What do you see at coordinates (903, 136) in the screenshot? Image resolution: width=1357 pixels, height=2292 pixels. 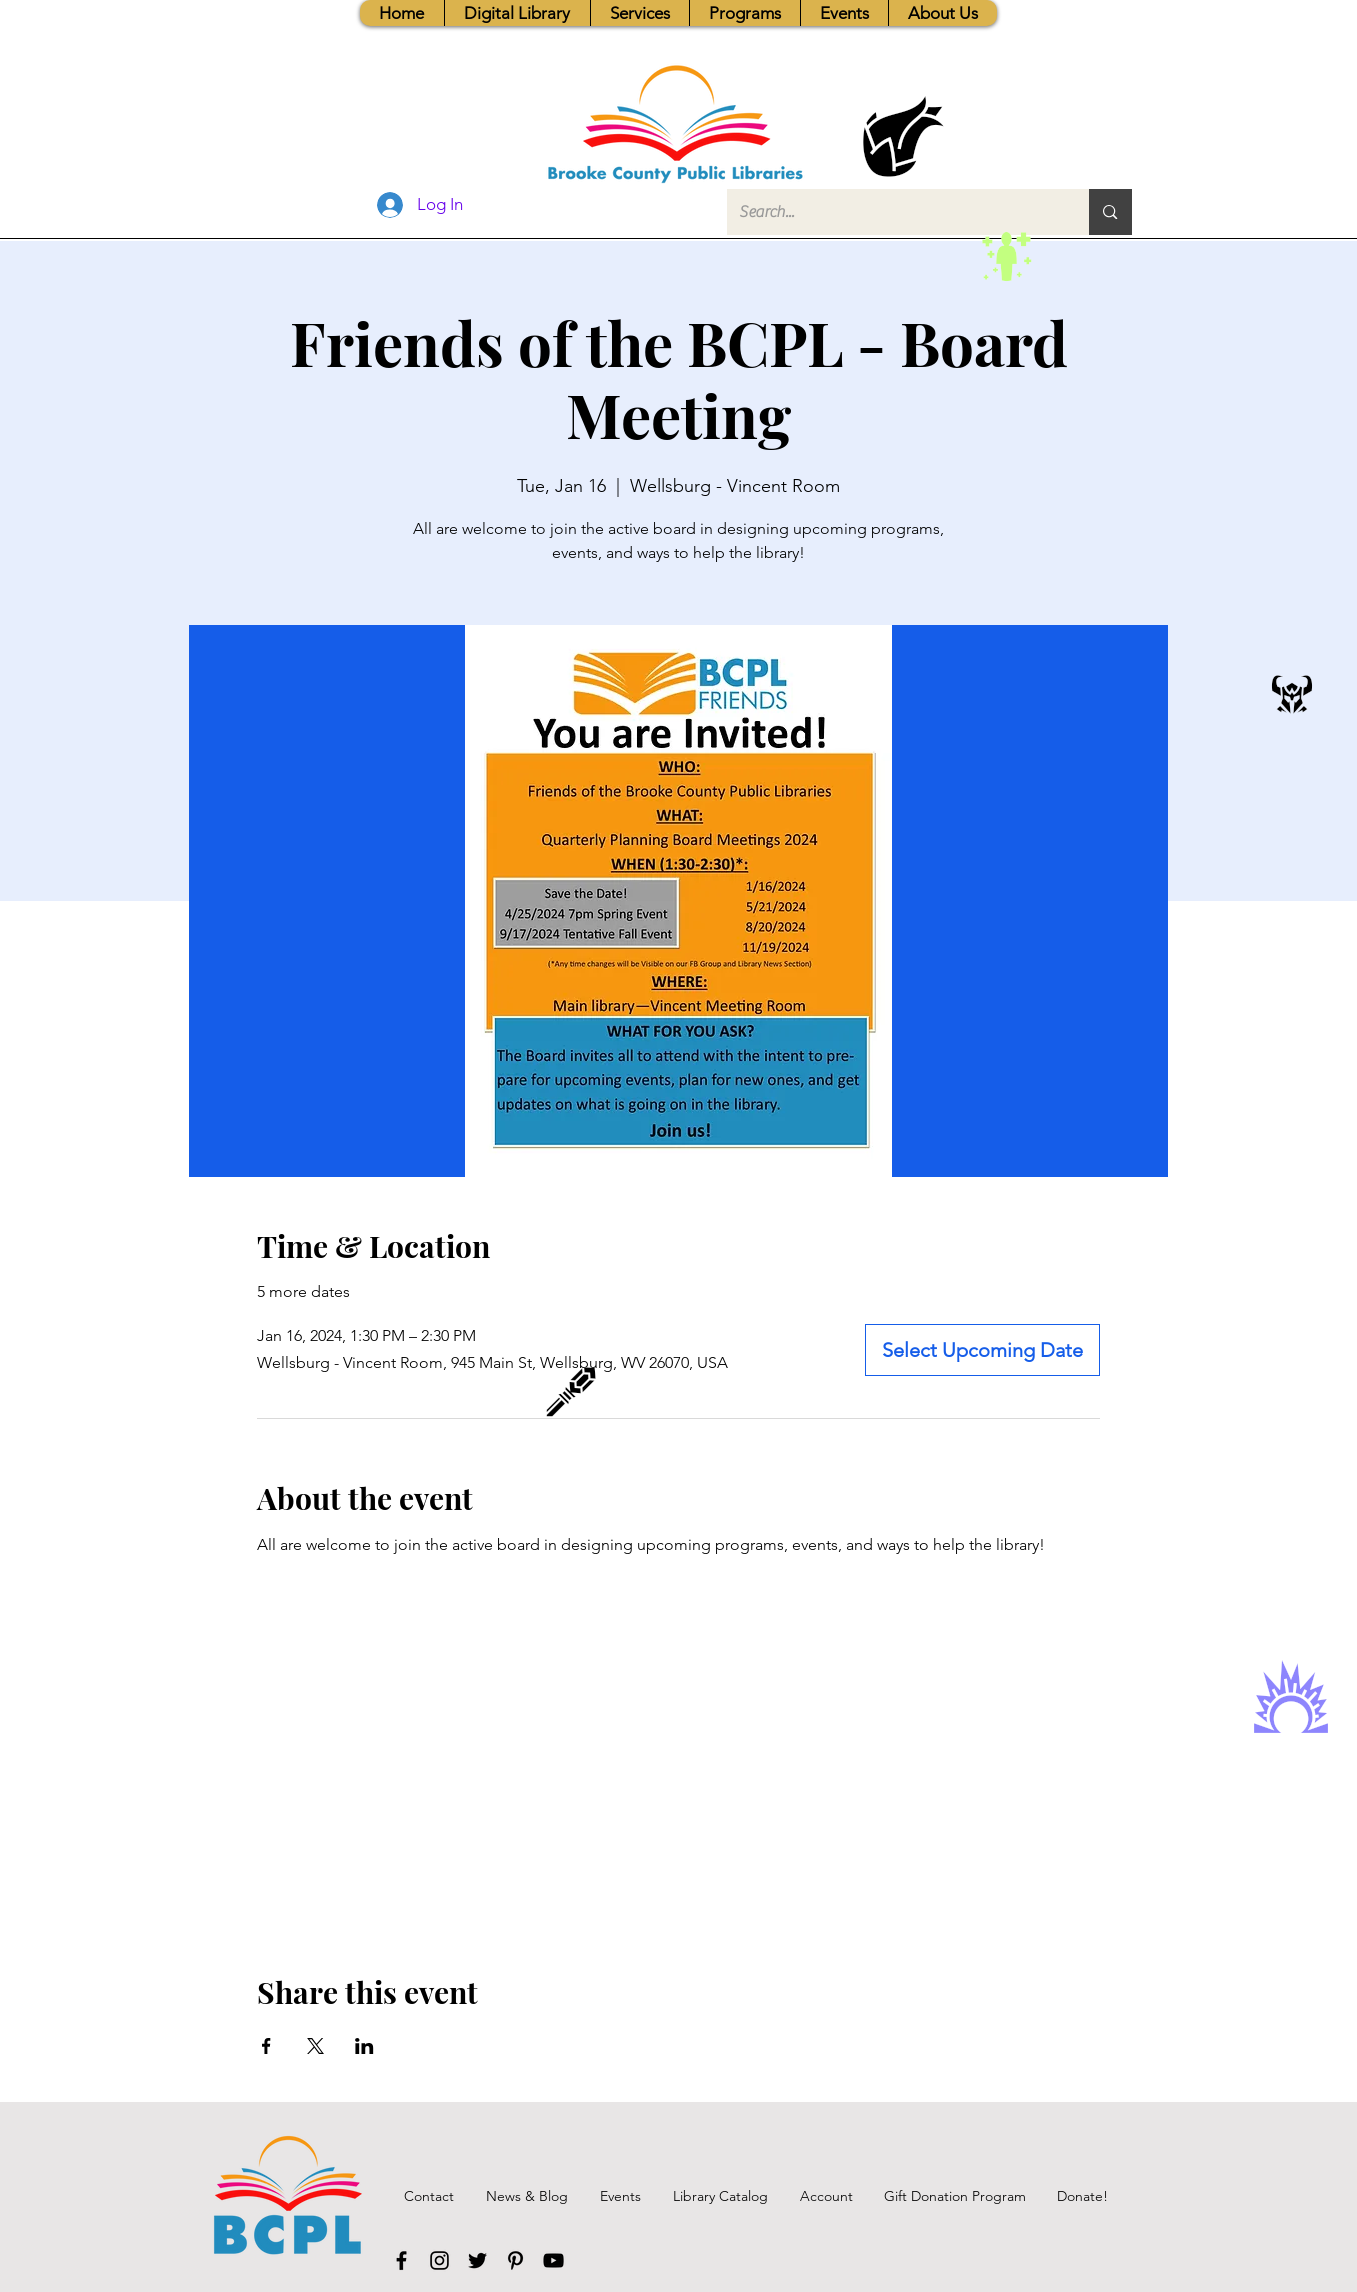 I see `indicates a new sprout or growth stage in a farming game` at bounding box center [903, 136].